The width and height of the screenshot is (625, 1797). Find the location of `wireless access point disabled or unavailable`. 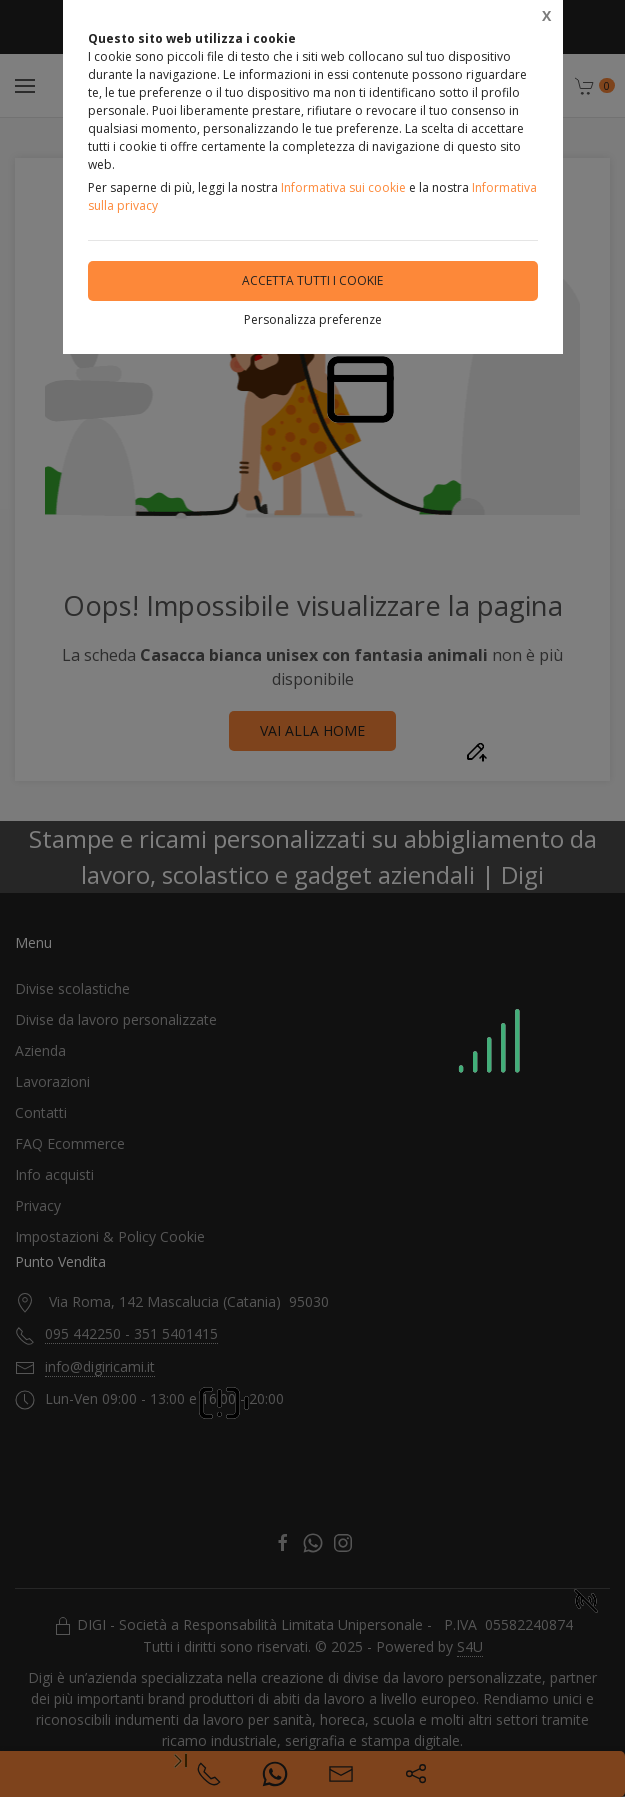

wireless access point disabled or unavailable is located at coordinates (586, 1601).